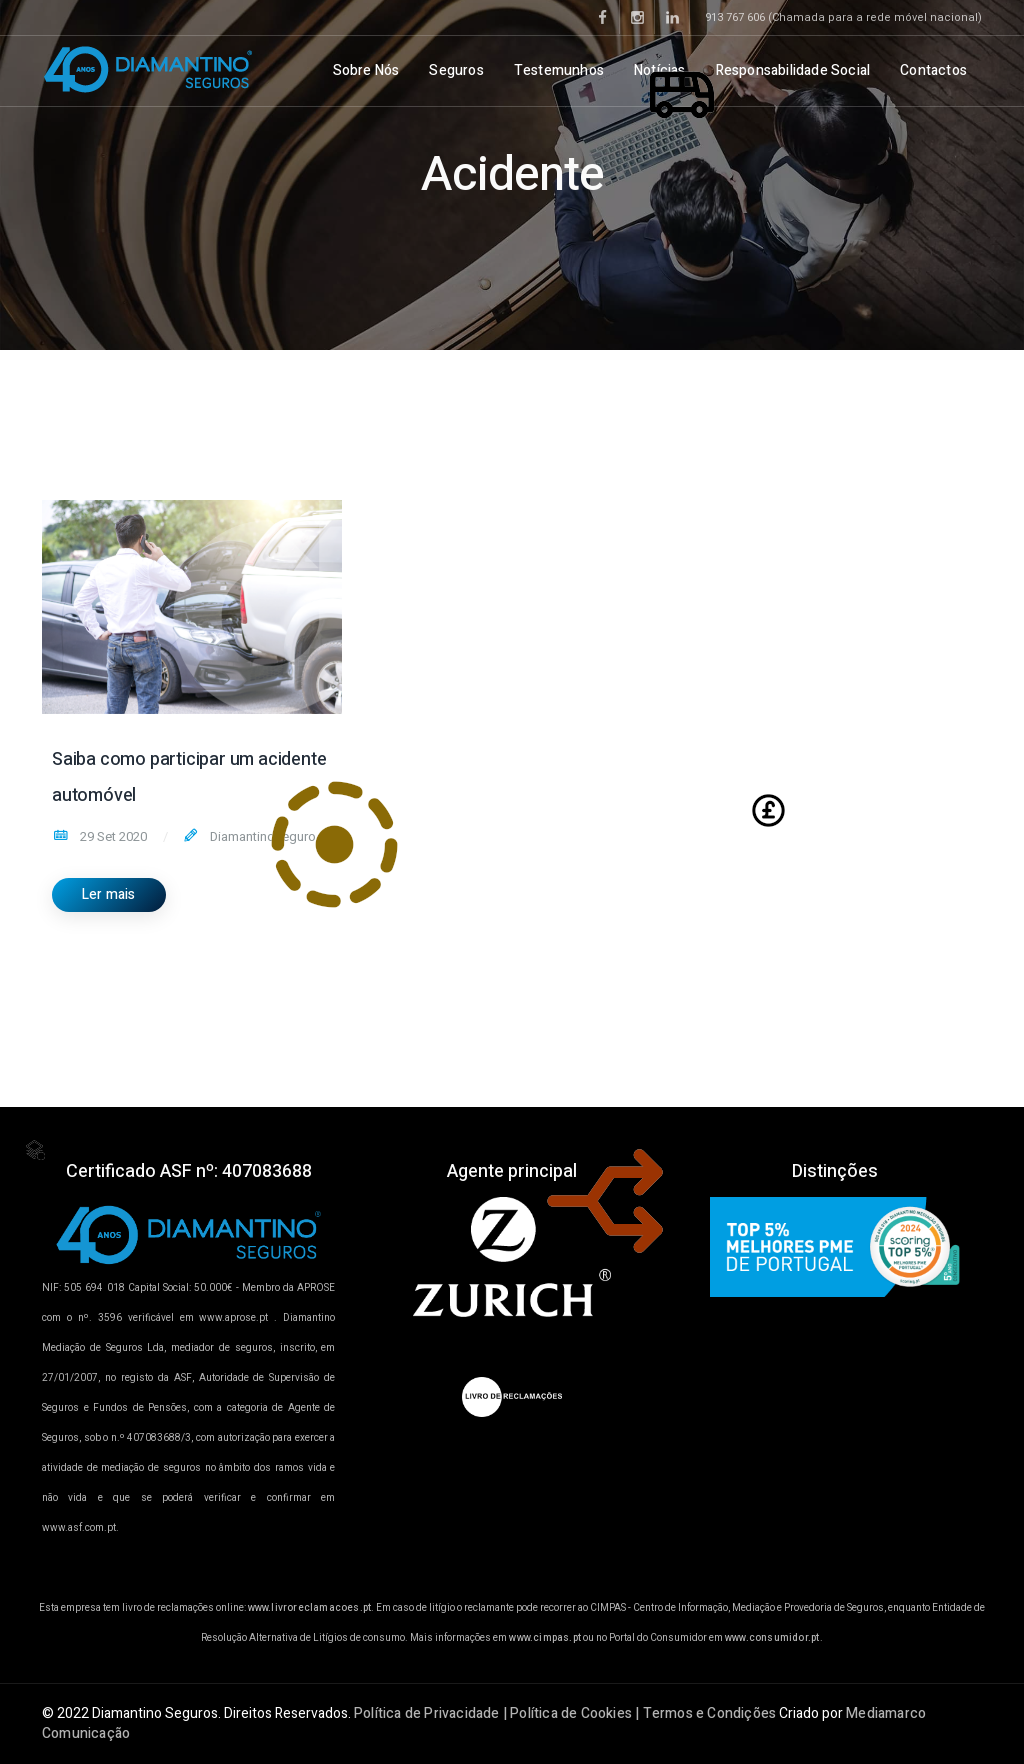 This screenshot has width=1024, height=1764. Describe the element at coordinates (768, 810) in the screenshot. I see `view balance in british pounds` at that location.